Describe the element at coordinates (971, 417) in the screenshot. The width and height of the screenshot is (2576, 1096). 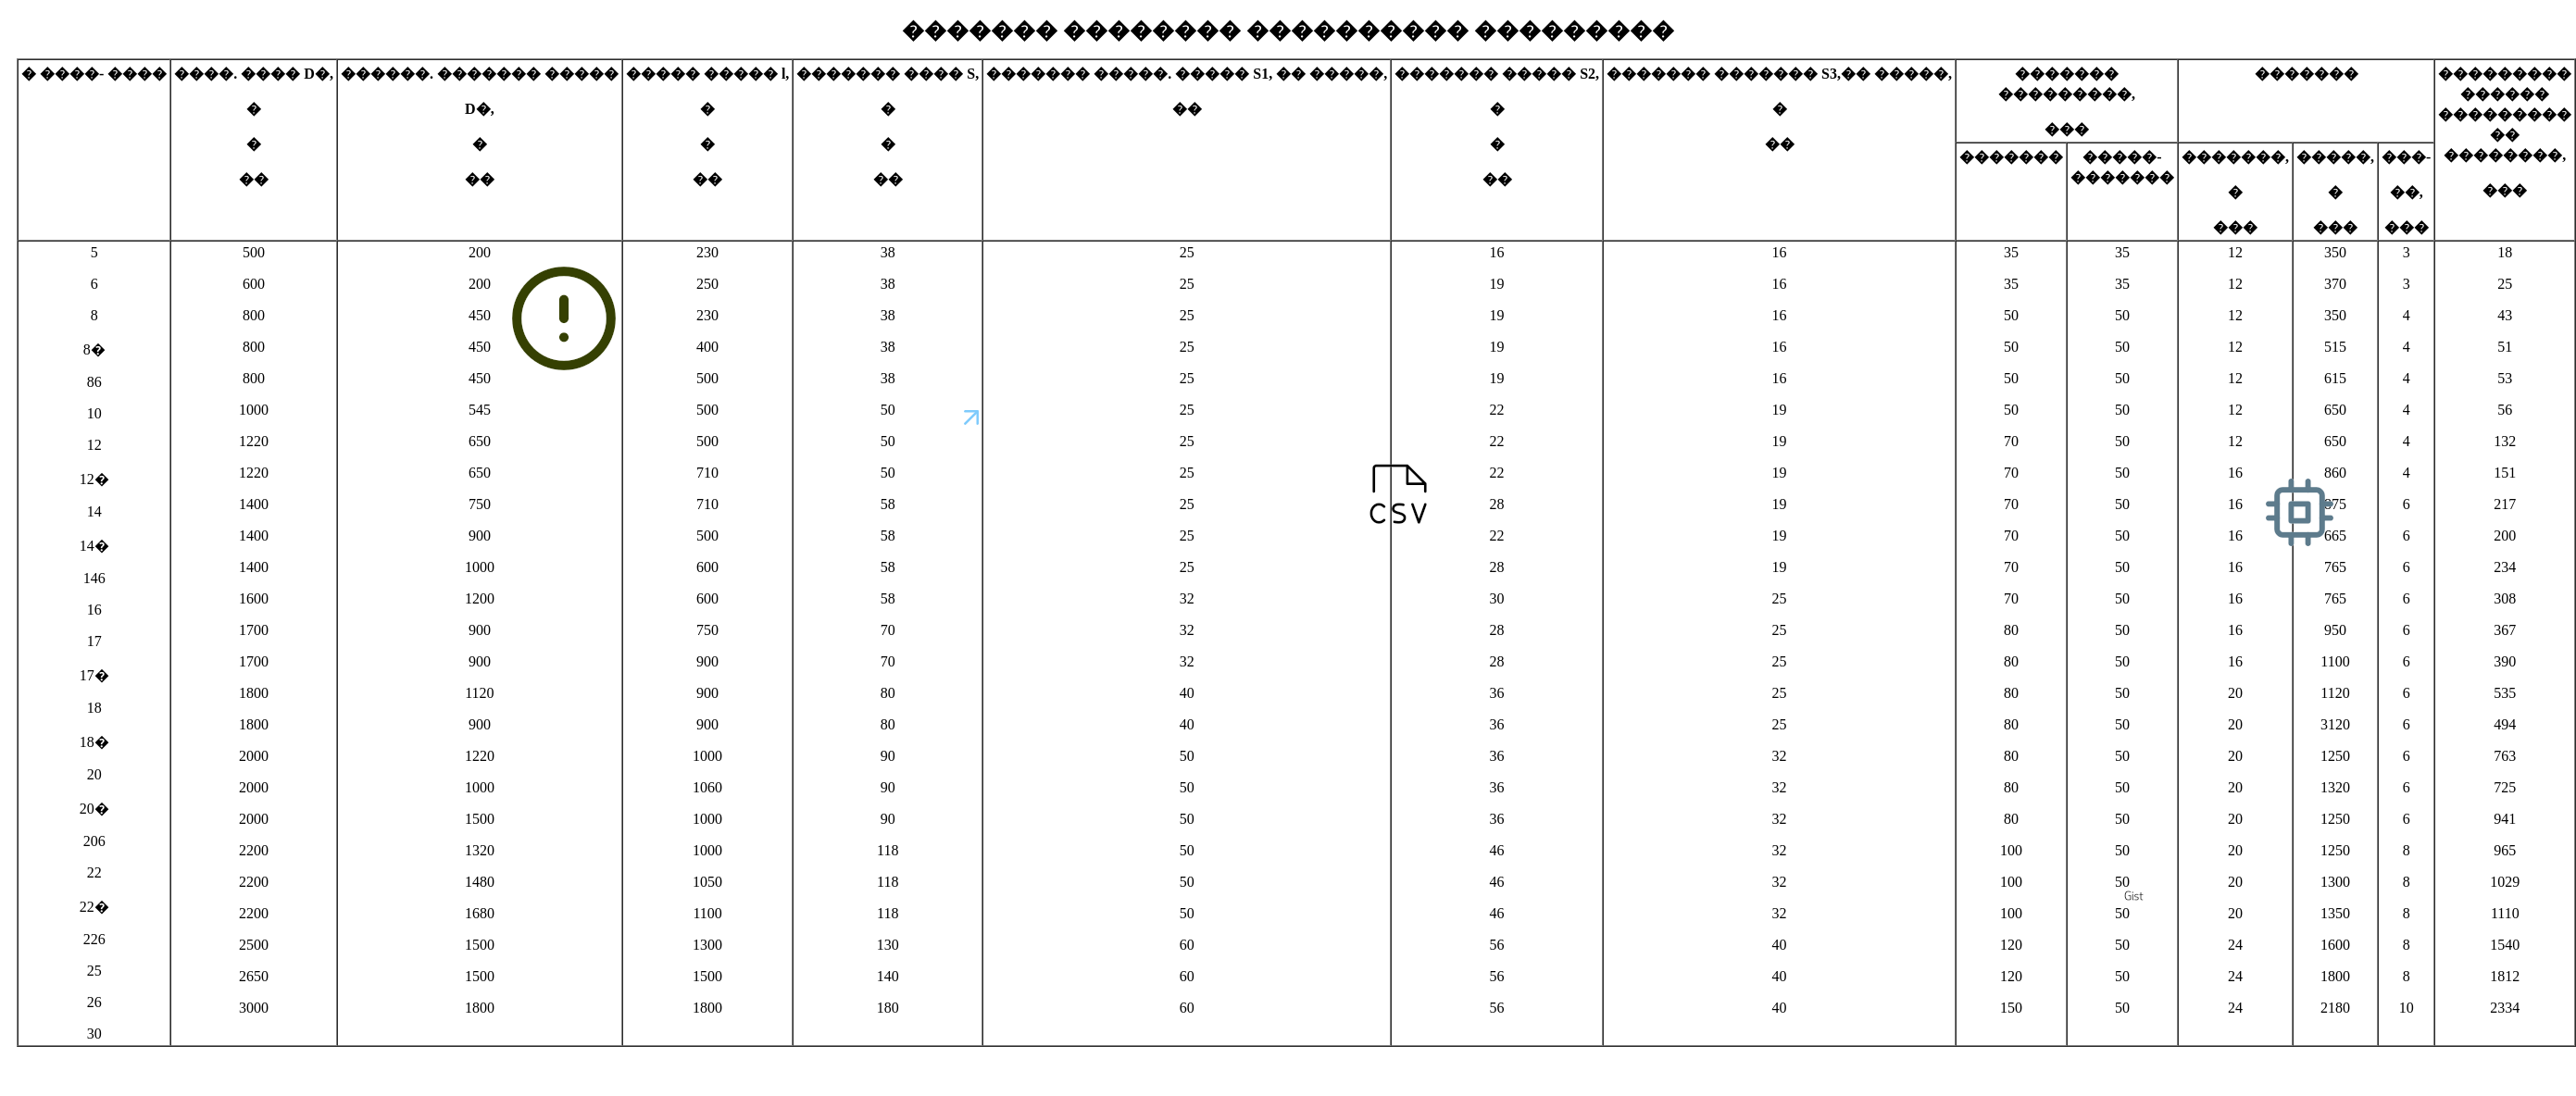
I see `open link in new tab or window` at that location.